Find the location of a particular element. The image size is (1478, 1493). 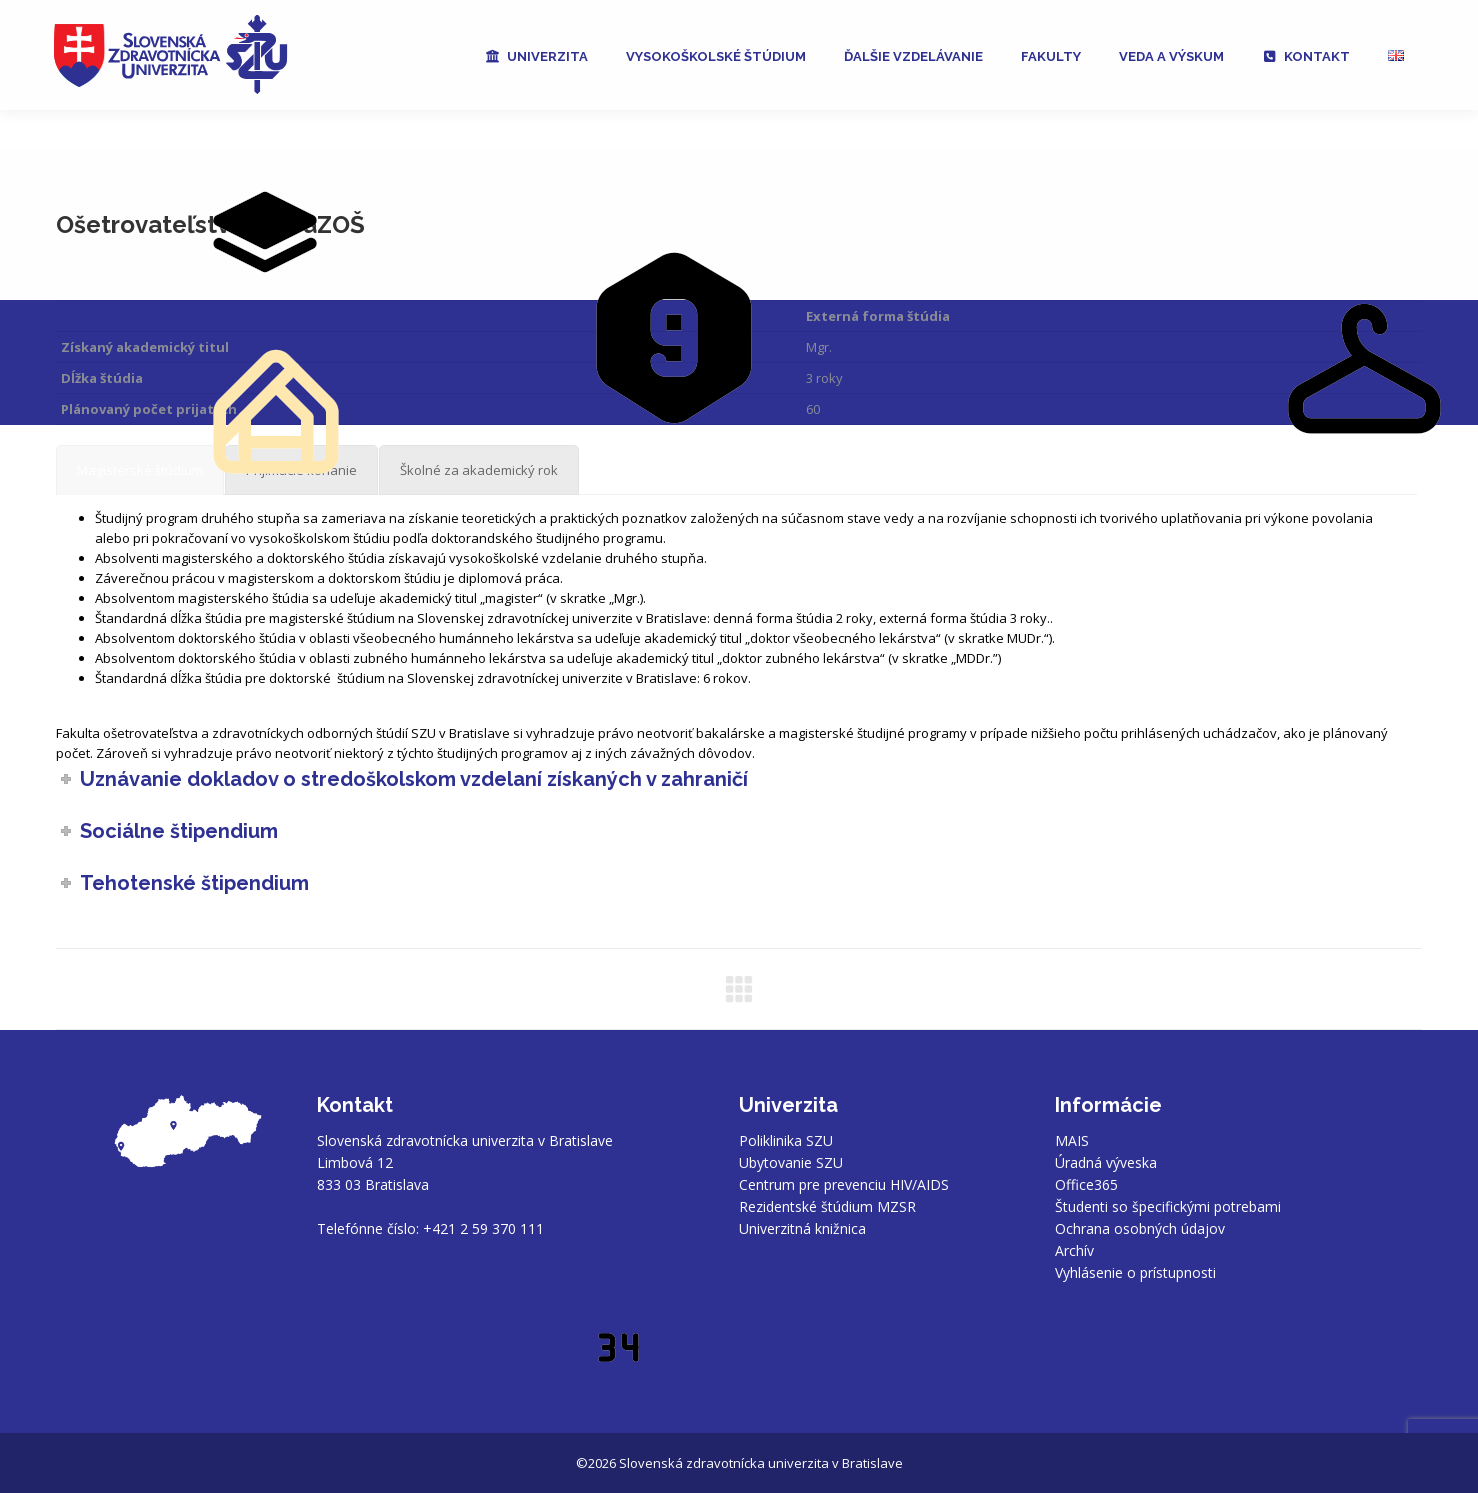

open google home app is located at coordinates (276, 411).